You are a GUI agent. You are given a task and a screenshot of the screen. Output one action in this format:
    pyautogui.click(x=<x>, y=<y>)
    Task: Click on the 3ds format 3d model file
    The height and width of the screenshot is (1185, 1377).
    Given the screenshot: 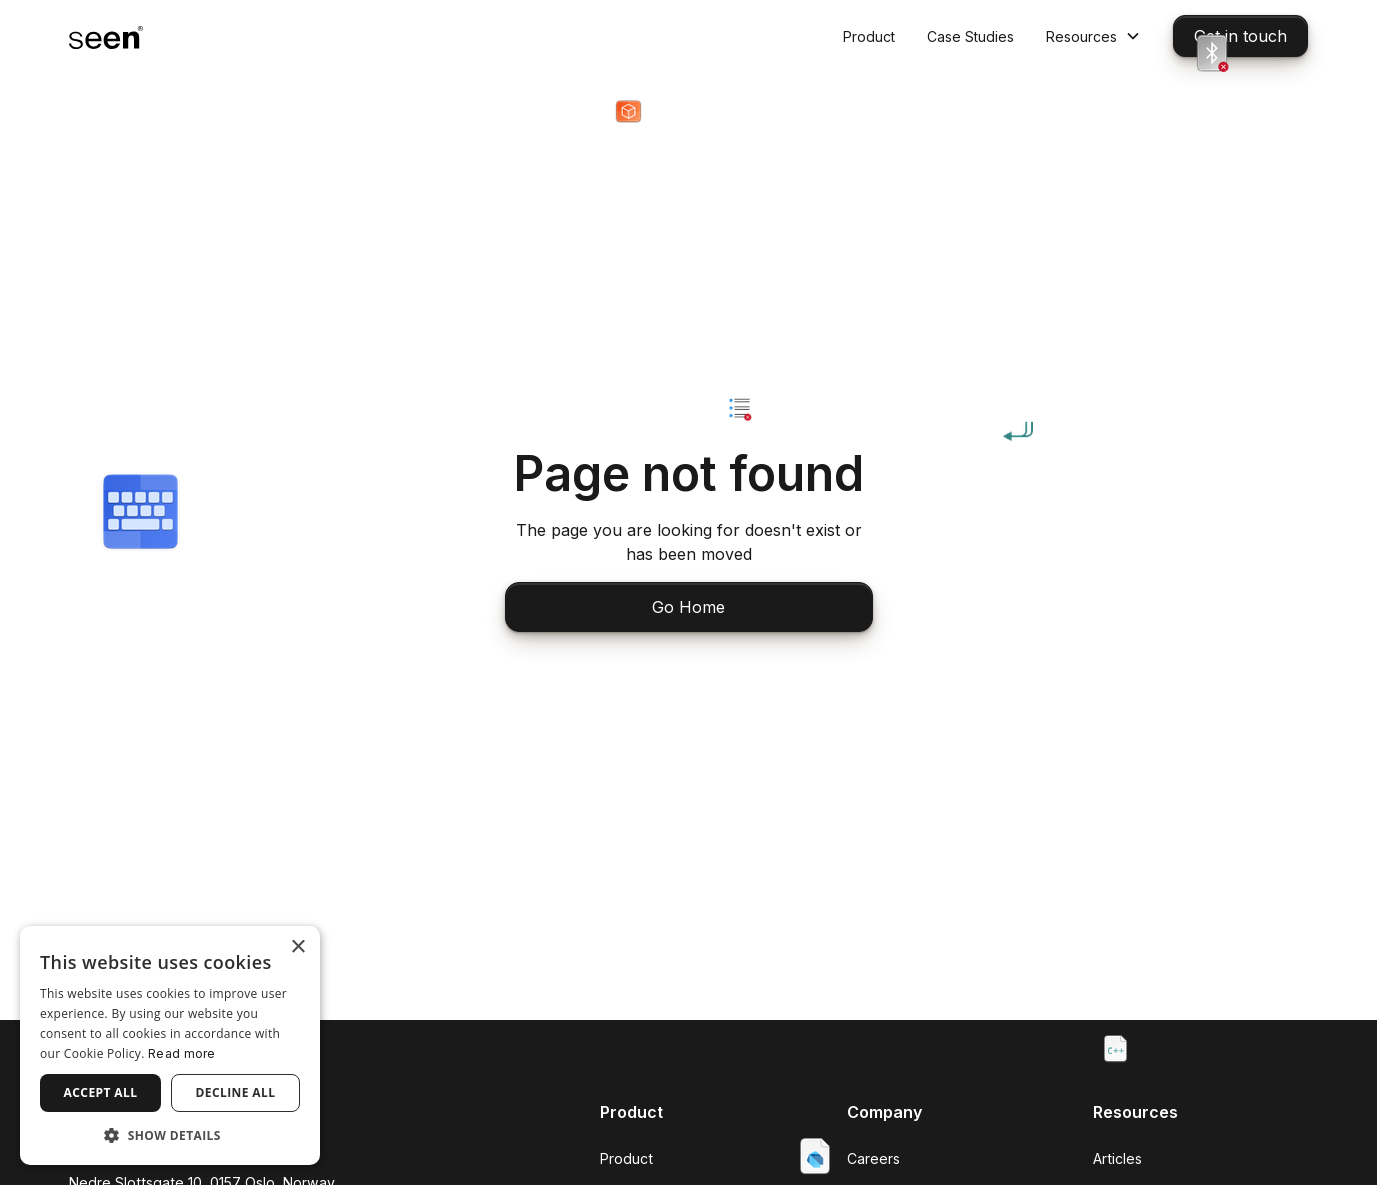 What is the action you would take?
    pyautogui.click(x=628, y=110)
    